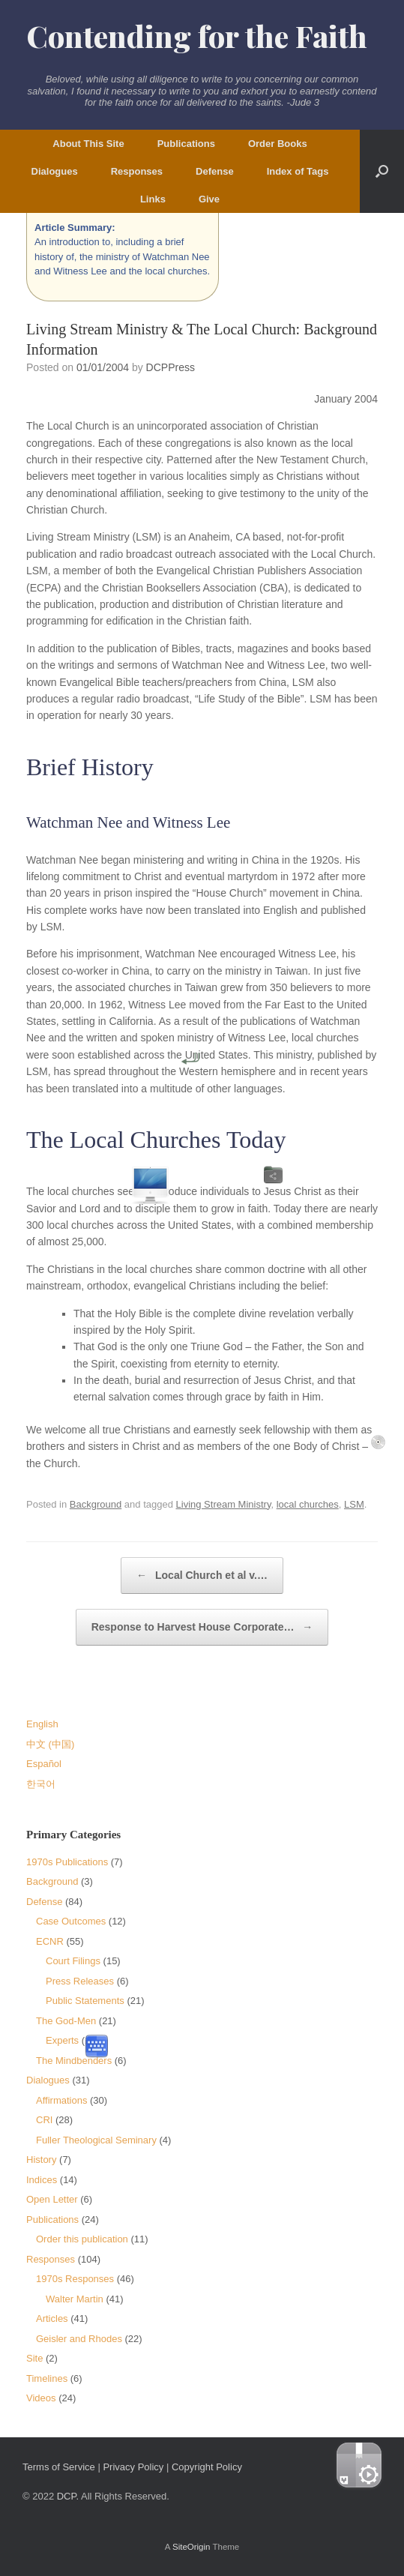 This screenshot has height=2576, width=404. I want to click on represents an iMac device in system settings, so click(150, 1182).